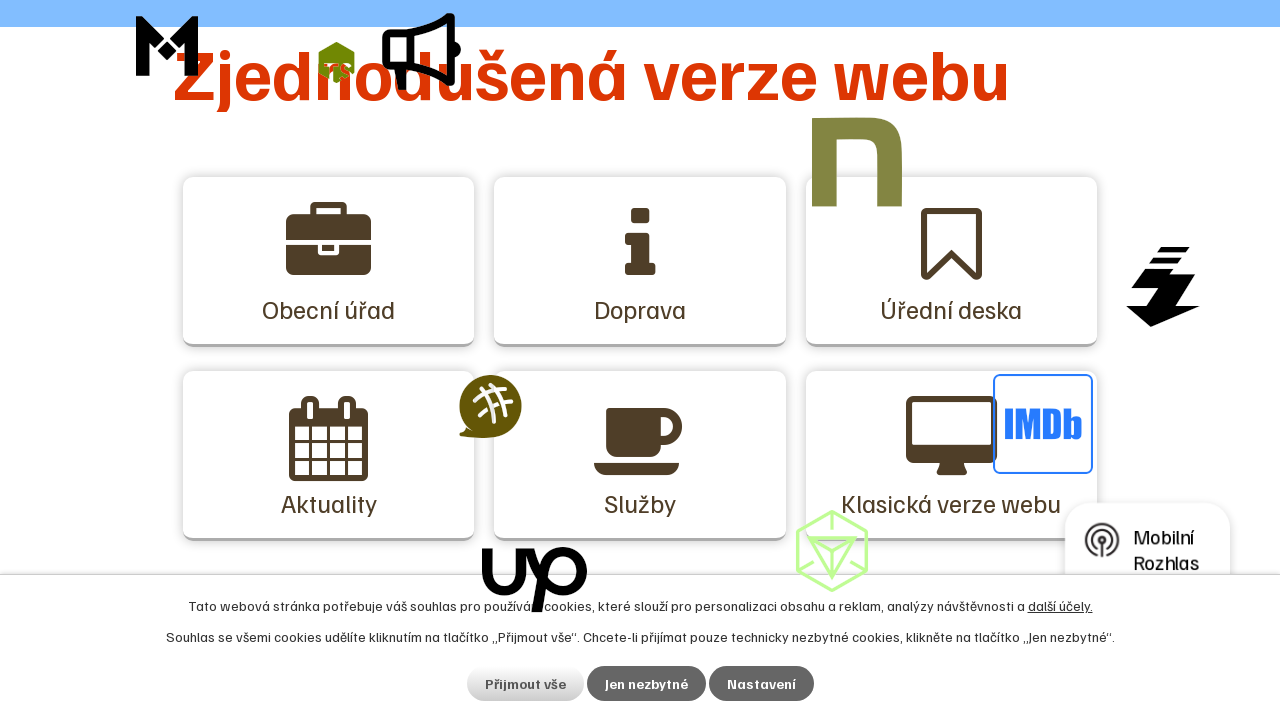  I want to click on open the Note app, so click(857, 162).